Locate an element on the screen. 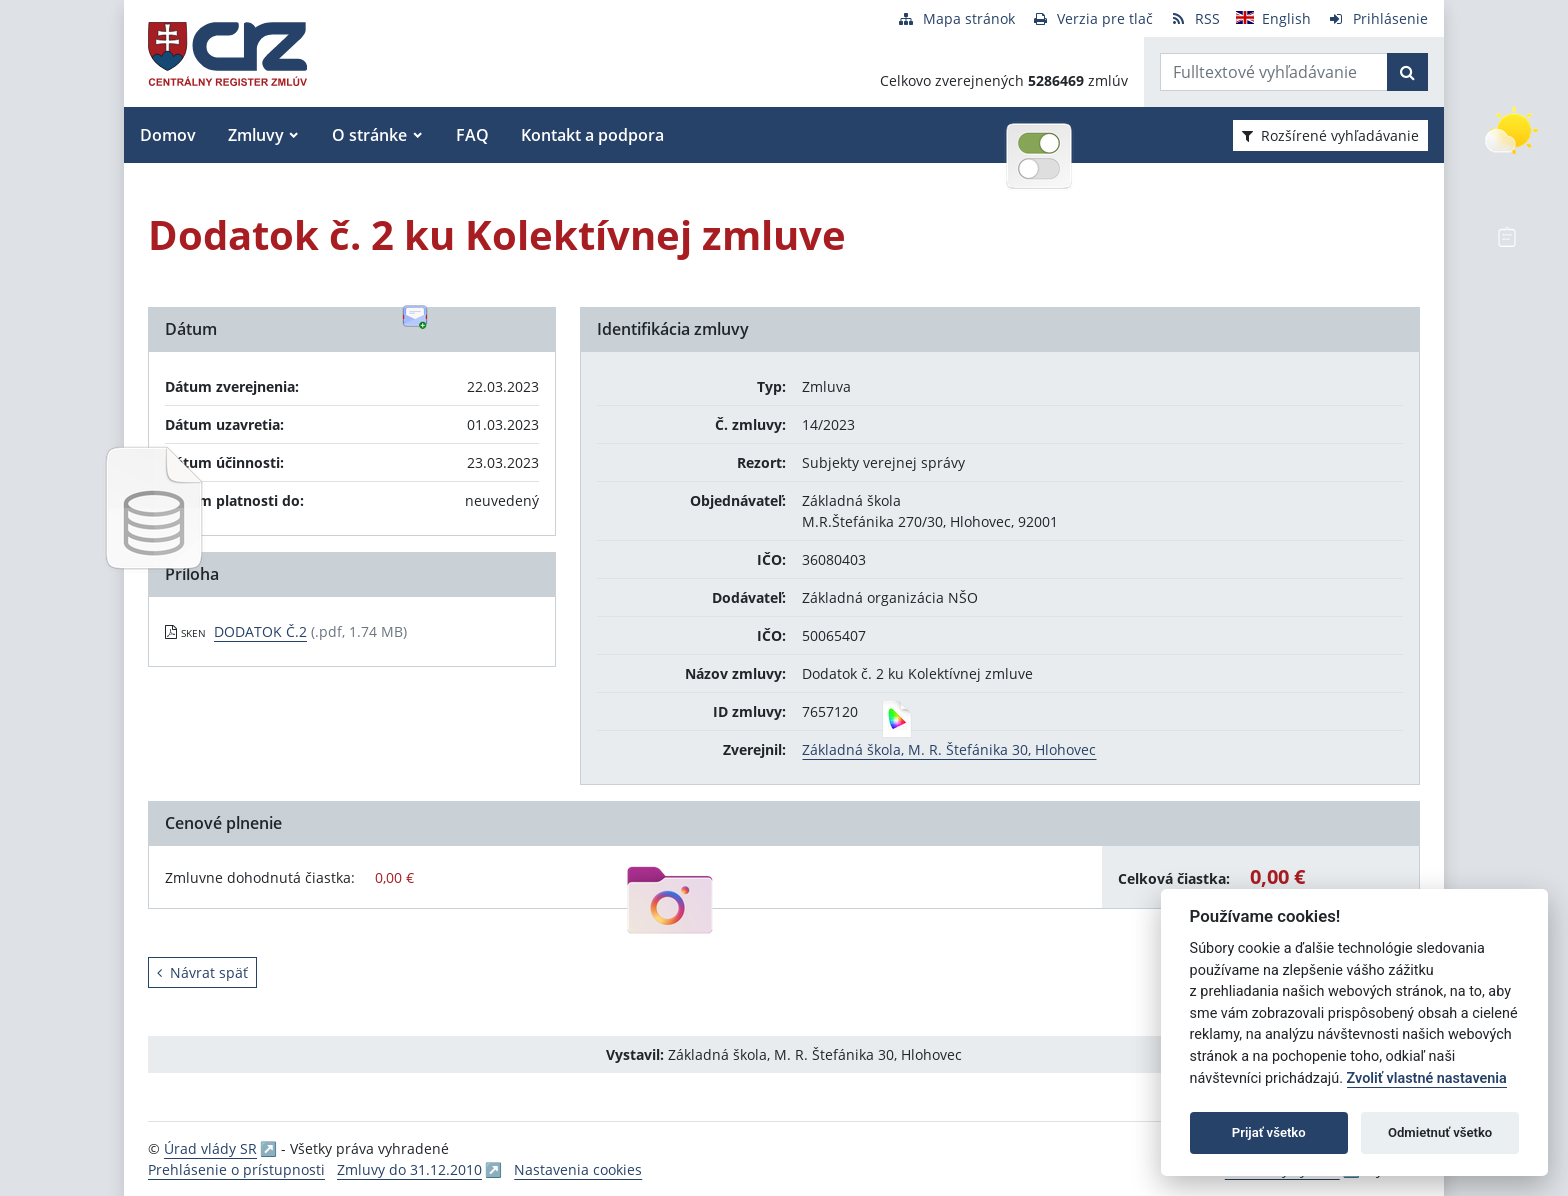  access clipboard history is located at coordinates (1507, 237).